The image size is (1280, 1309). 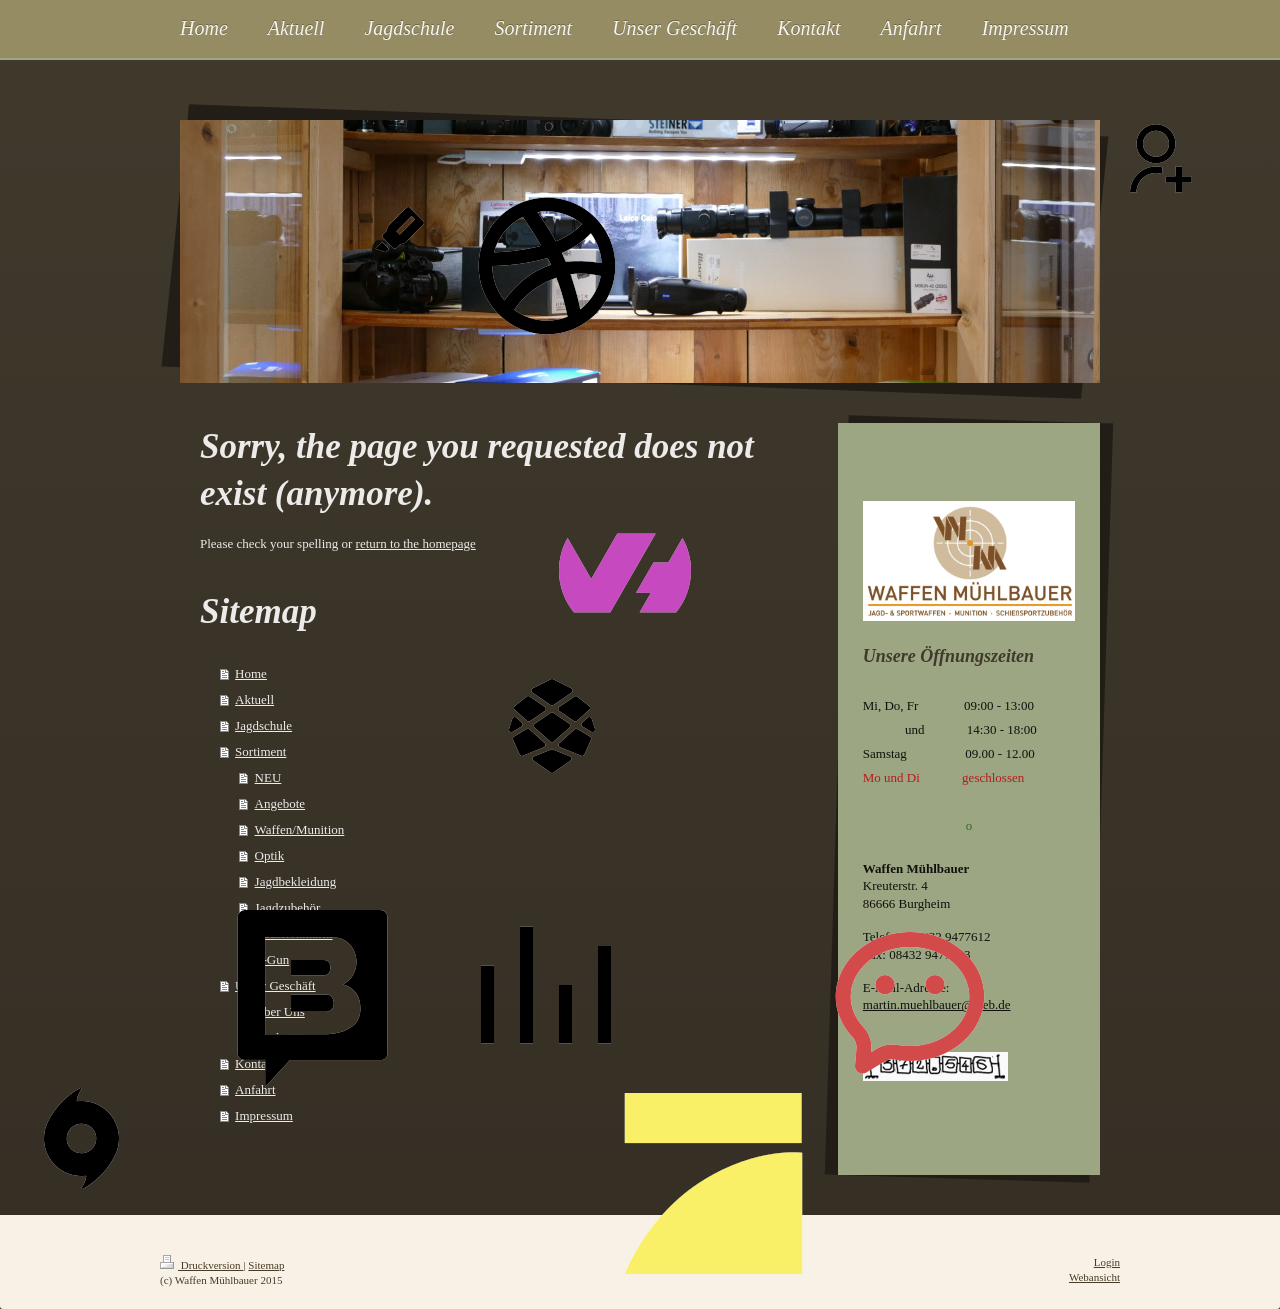 What do you see at coordinates (1156, 160) in the screenshot?
I see `add a new user or contact` at bounding box center [1156, 160].